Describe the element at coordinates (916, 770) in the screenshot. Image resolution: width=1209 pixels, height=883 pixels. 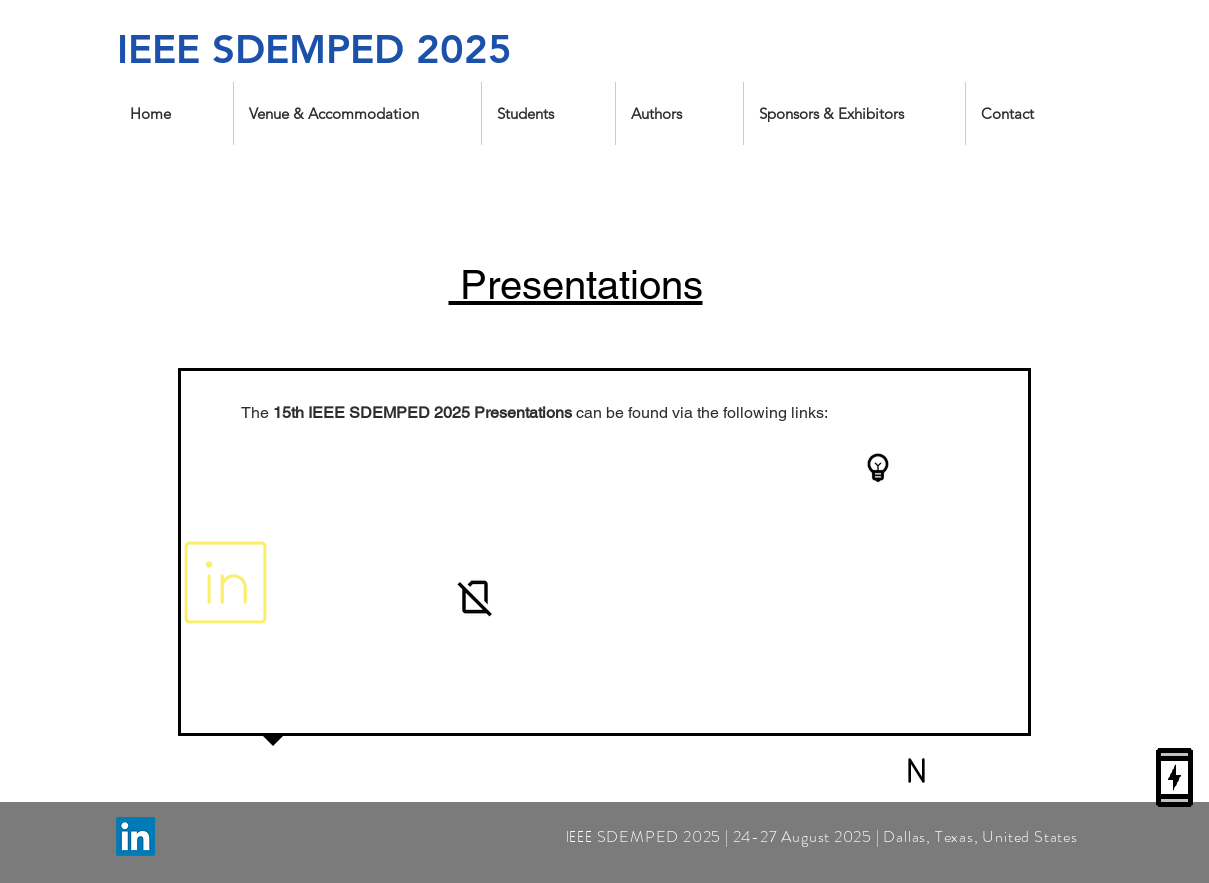
I see `indicates an item or option starting with the letter N` at that location.